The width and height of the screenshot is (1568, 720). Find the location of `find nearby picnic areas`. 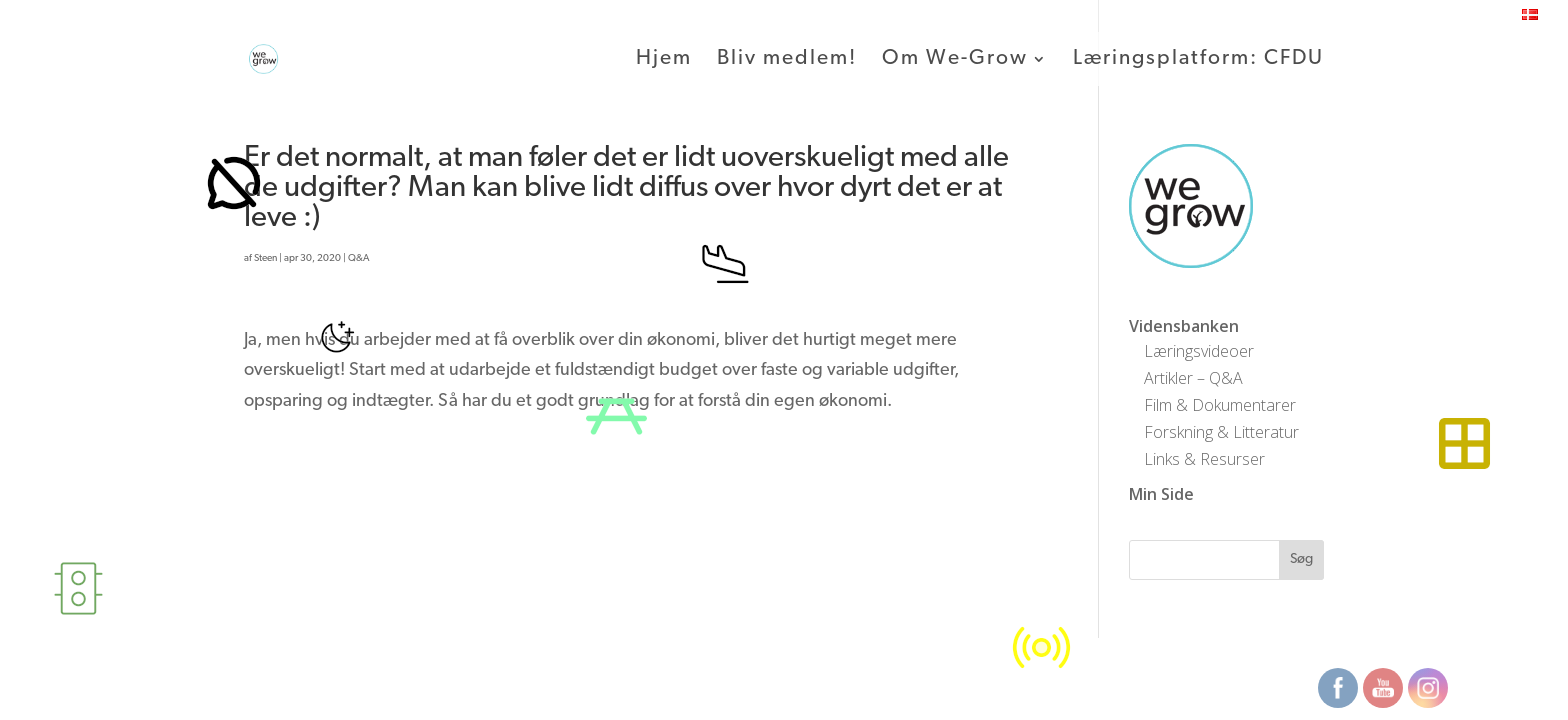

find nearby picnic areas is located at coordinates (616, 416).